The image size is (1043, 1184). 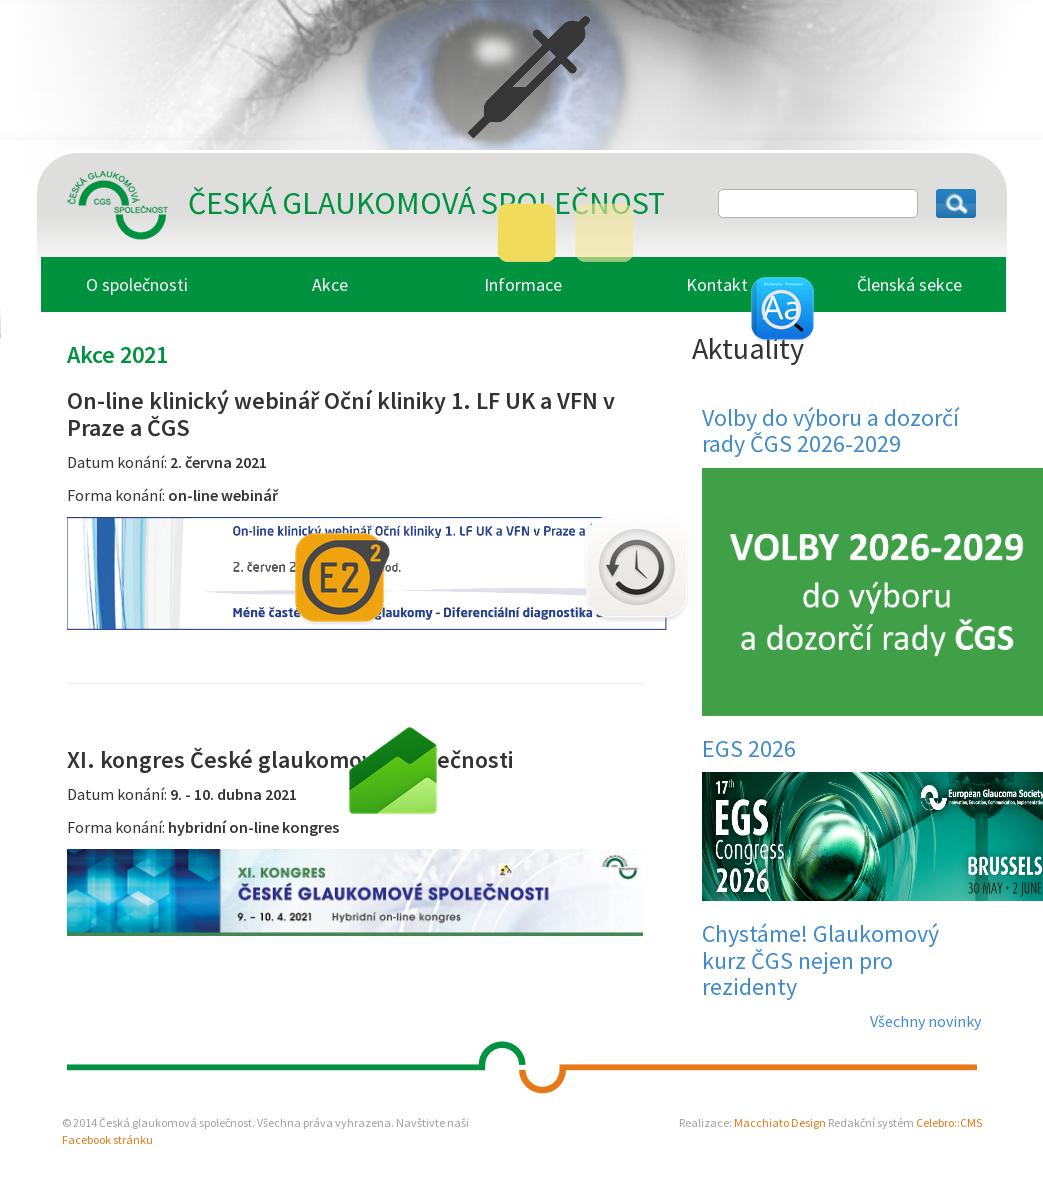 What do you see at coordinates (505, 870) in the screenshot?
I see `open gnome builder development environment` at bounding box center [505, 870].